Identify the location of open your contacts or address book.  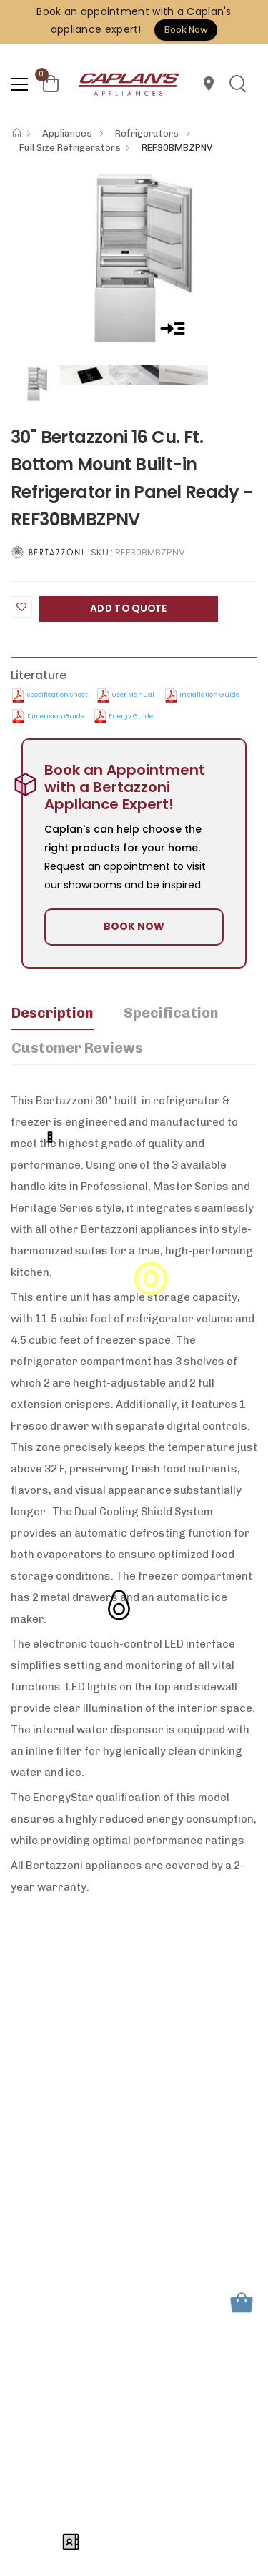
(71, 2542).